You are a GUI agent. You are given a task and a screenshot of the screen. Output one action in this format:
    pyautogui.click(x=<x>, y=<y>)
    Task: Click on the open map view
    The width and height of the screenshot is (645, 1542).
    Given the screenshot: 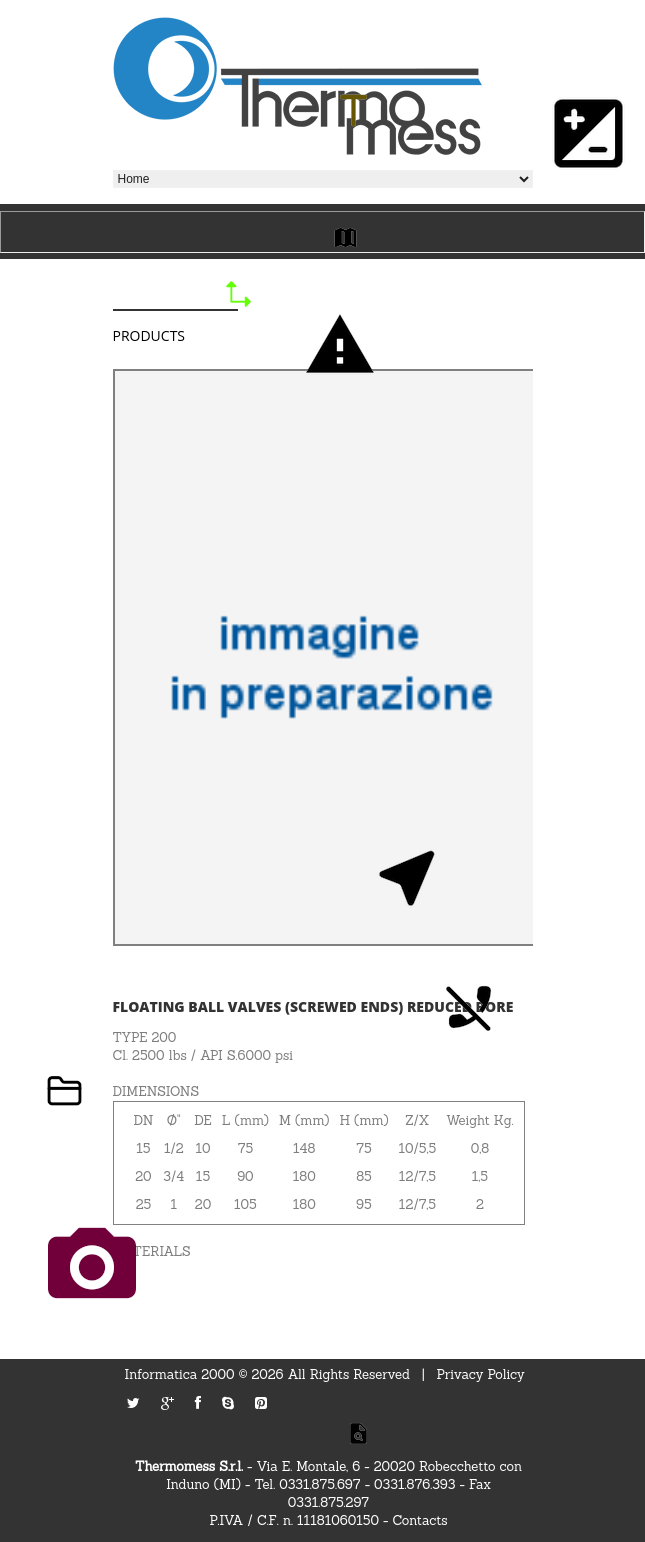 What is the action you would take?
    pyautogui.click(x=345, y=237)
    